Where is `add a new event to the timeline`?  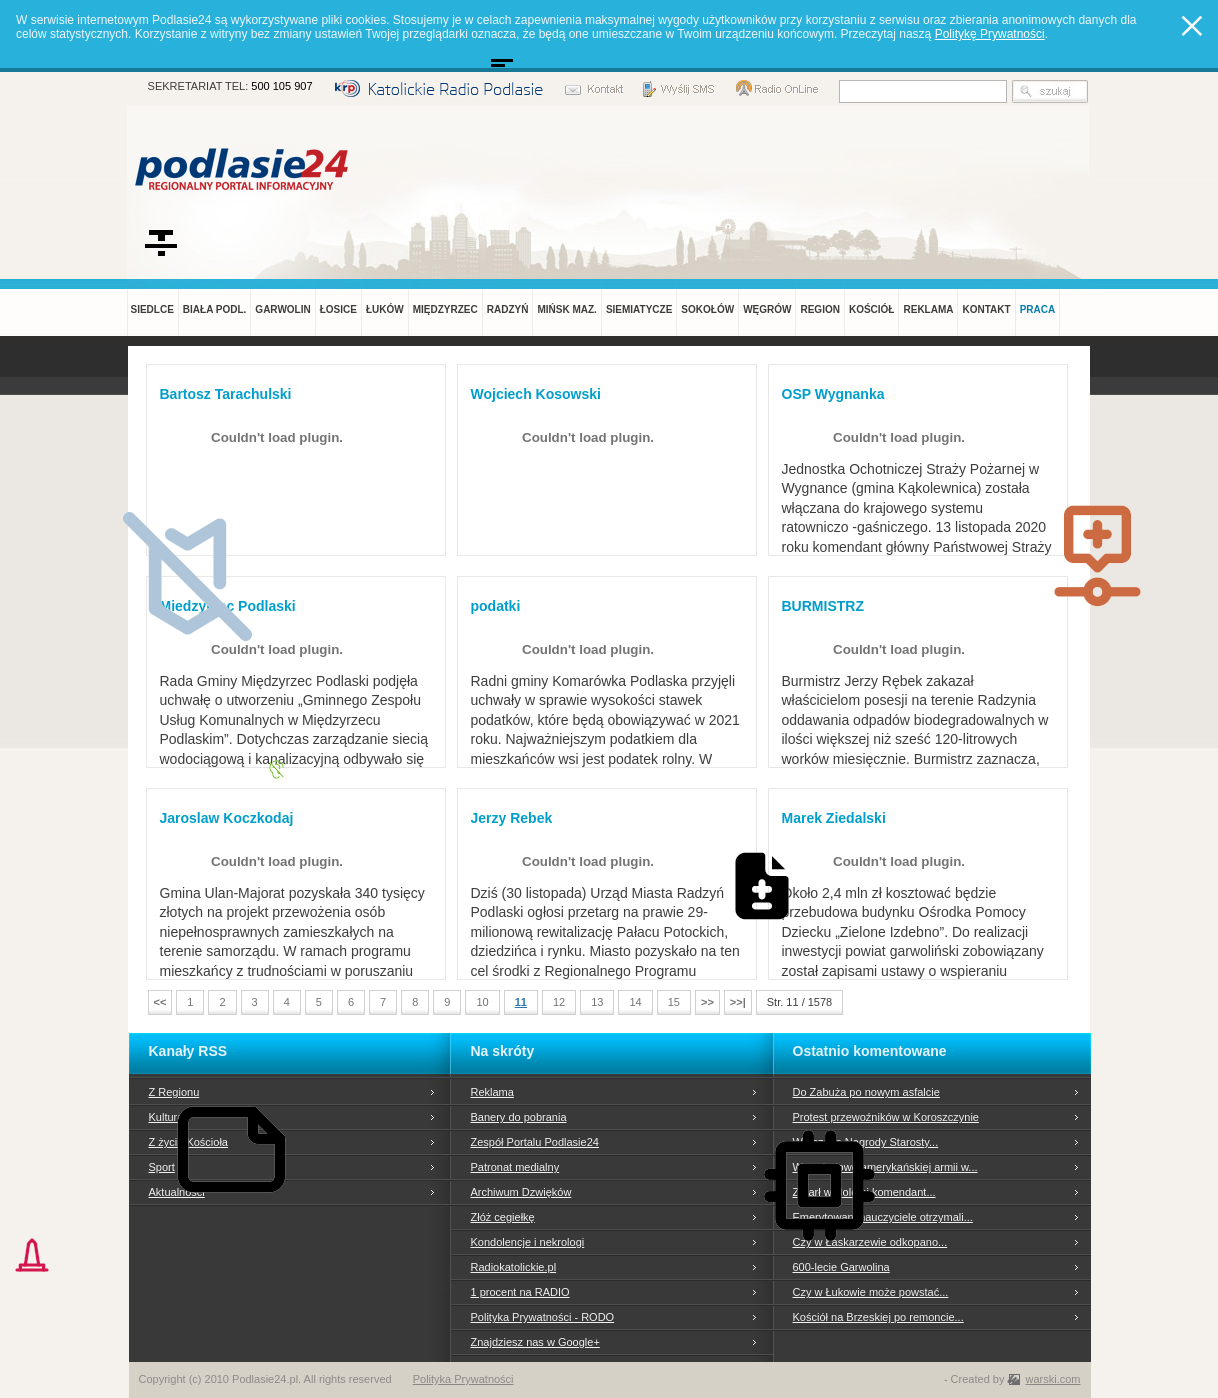
add a new event to the timeline is located at coordinates (1097, 553).